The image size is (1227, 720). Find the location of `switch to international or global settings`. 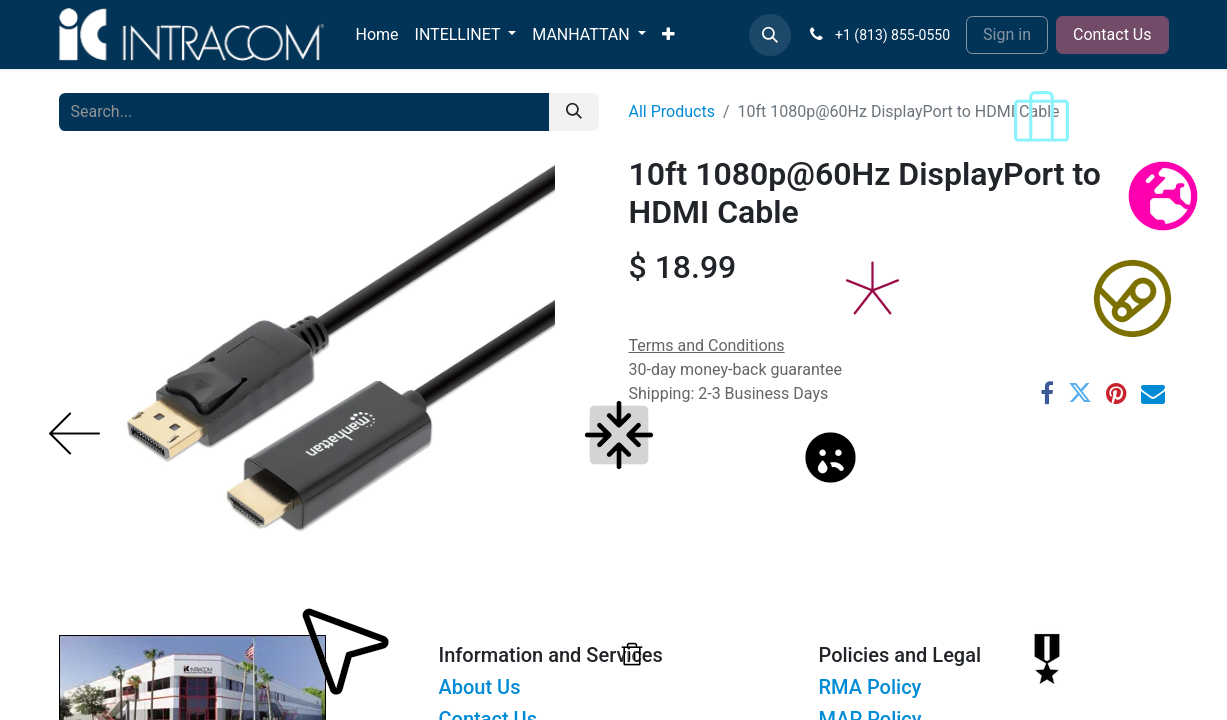

switch to international or global settings is located at coordinates (1163, 196).